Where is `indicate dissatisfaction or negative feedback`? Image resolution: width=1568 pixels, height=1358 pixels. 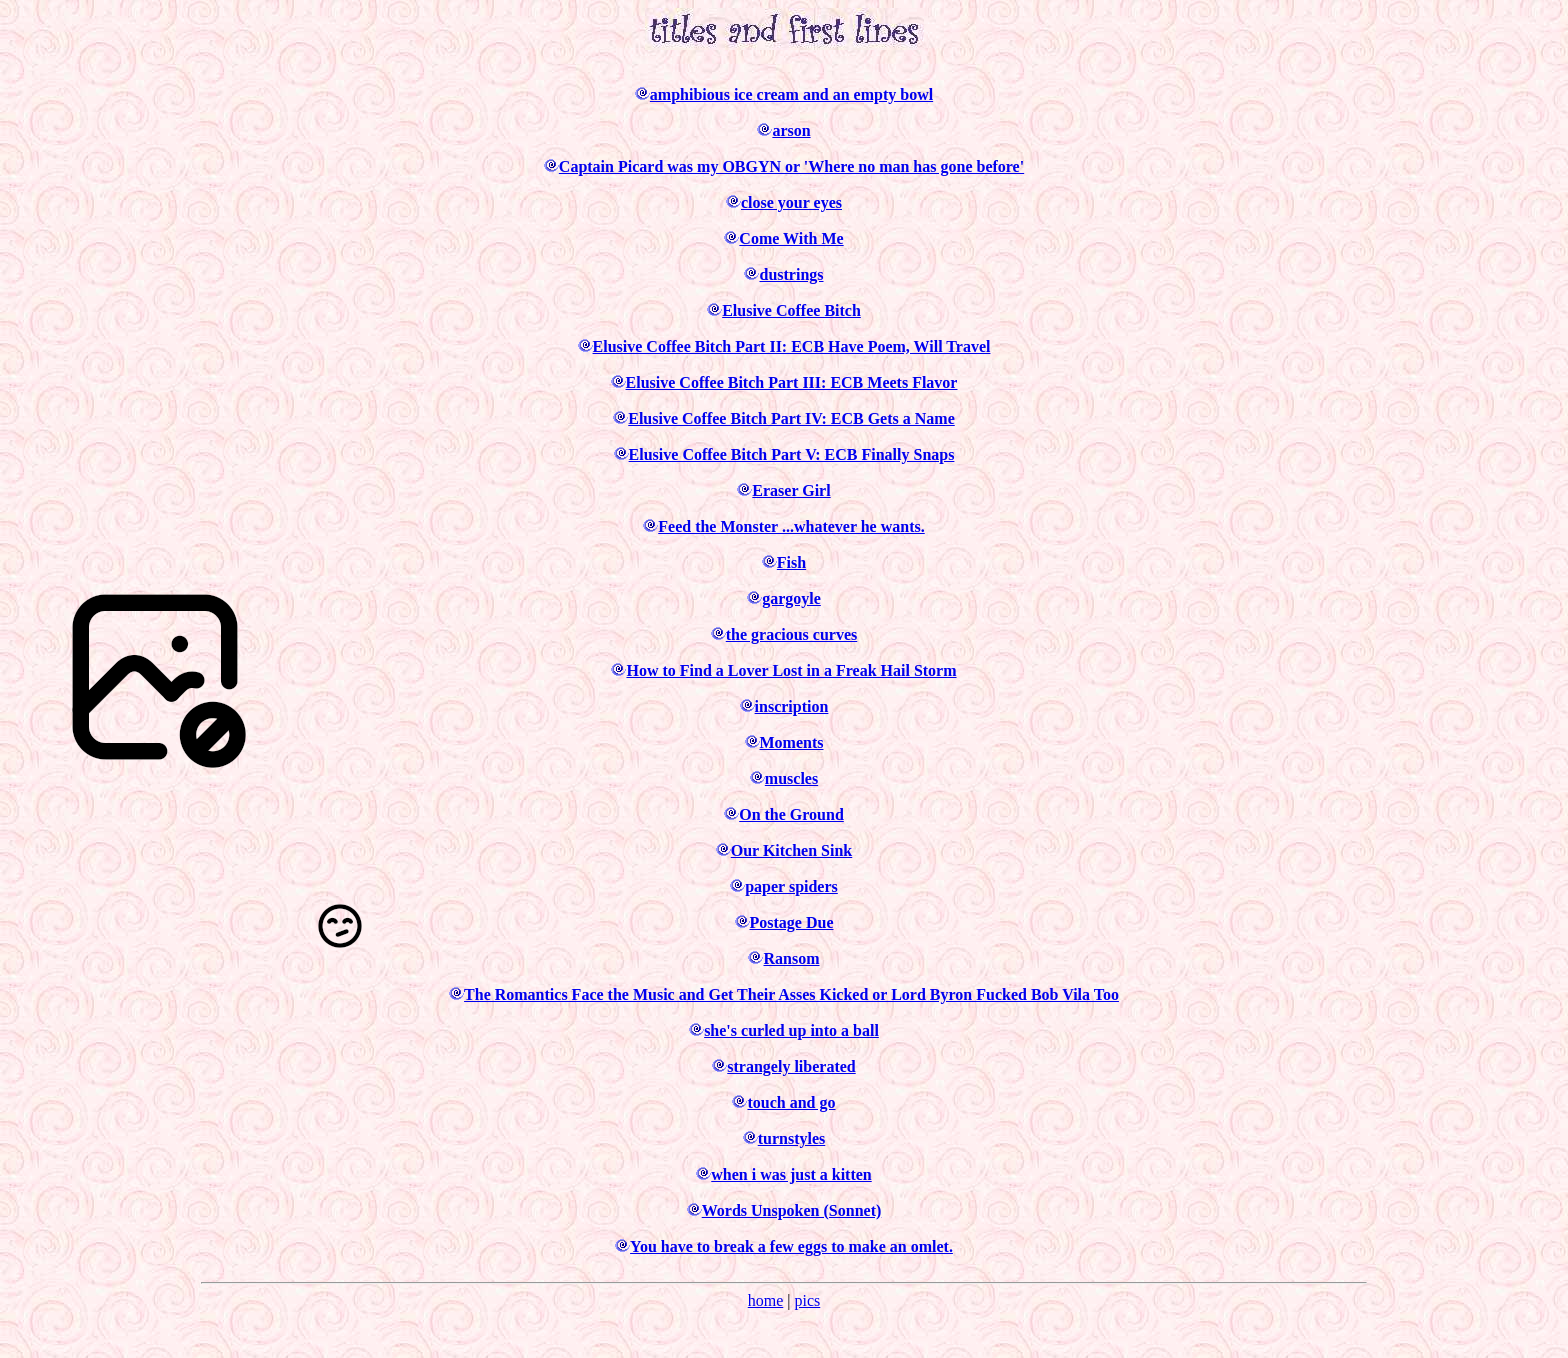 indicate dissatisfaction or negative feedback is located at coordinates (340, 926).